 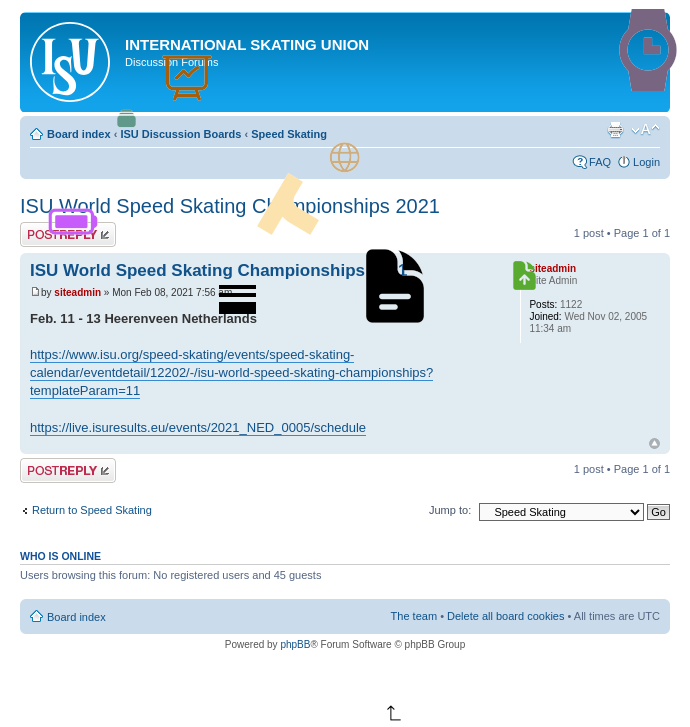 What do you see at coordinates (187, 78) in the screenshot?
I see `view presentation or slideshow` at bounding box center [187, 78].